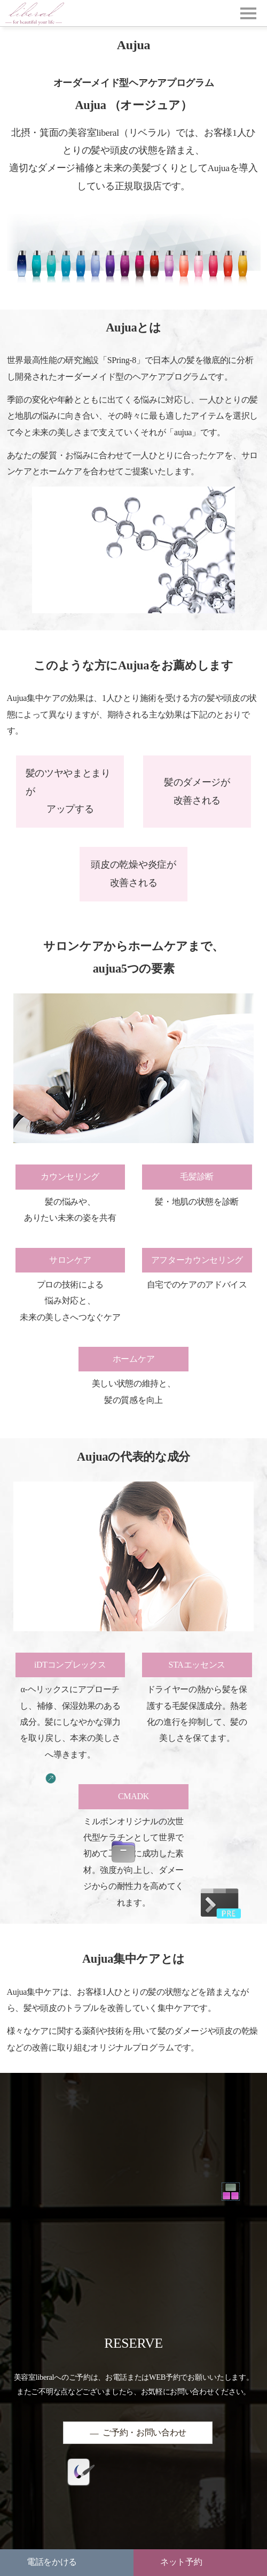  I want to click on open windows terminal preview app, so click(221, 1902).